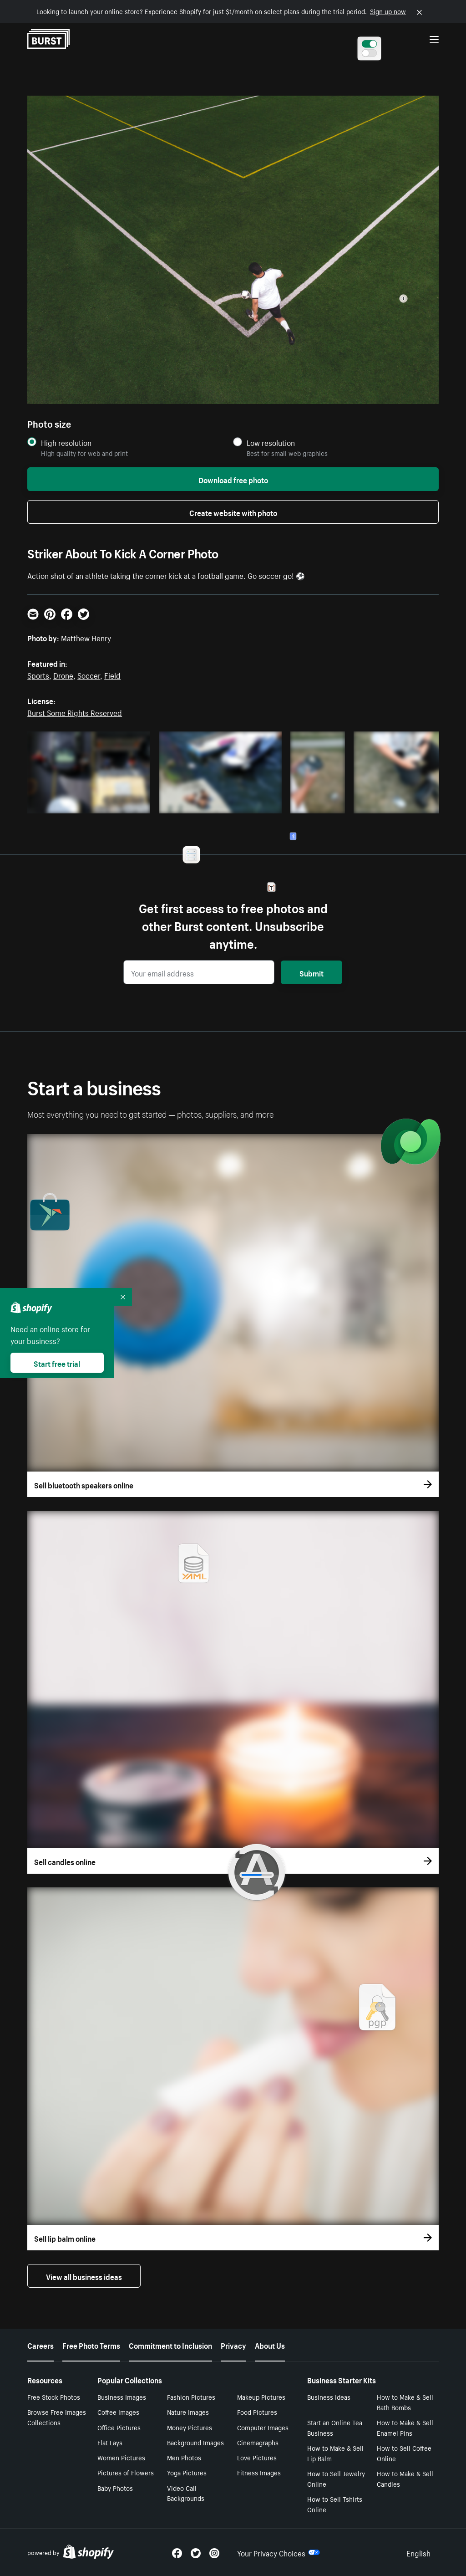  I want to click on open Microsoft Dataverse app, so click(410, 1141).